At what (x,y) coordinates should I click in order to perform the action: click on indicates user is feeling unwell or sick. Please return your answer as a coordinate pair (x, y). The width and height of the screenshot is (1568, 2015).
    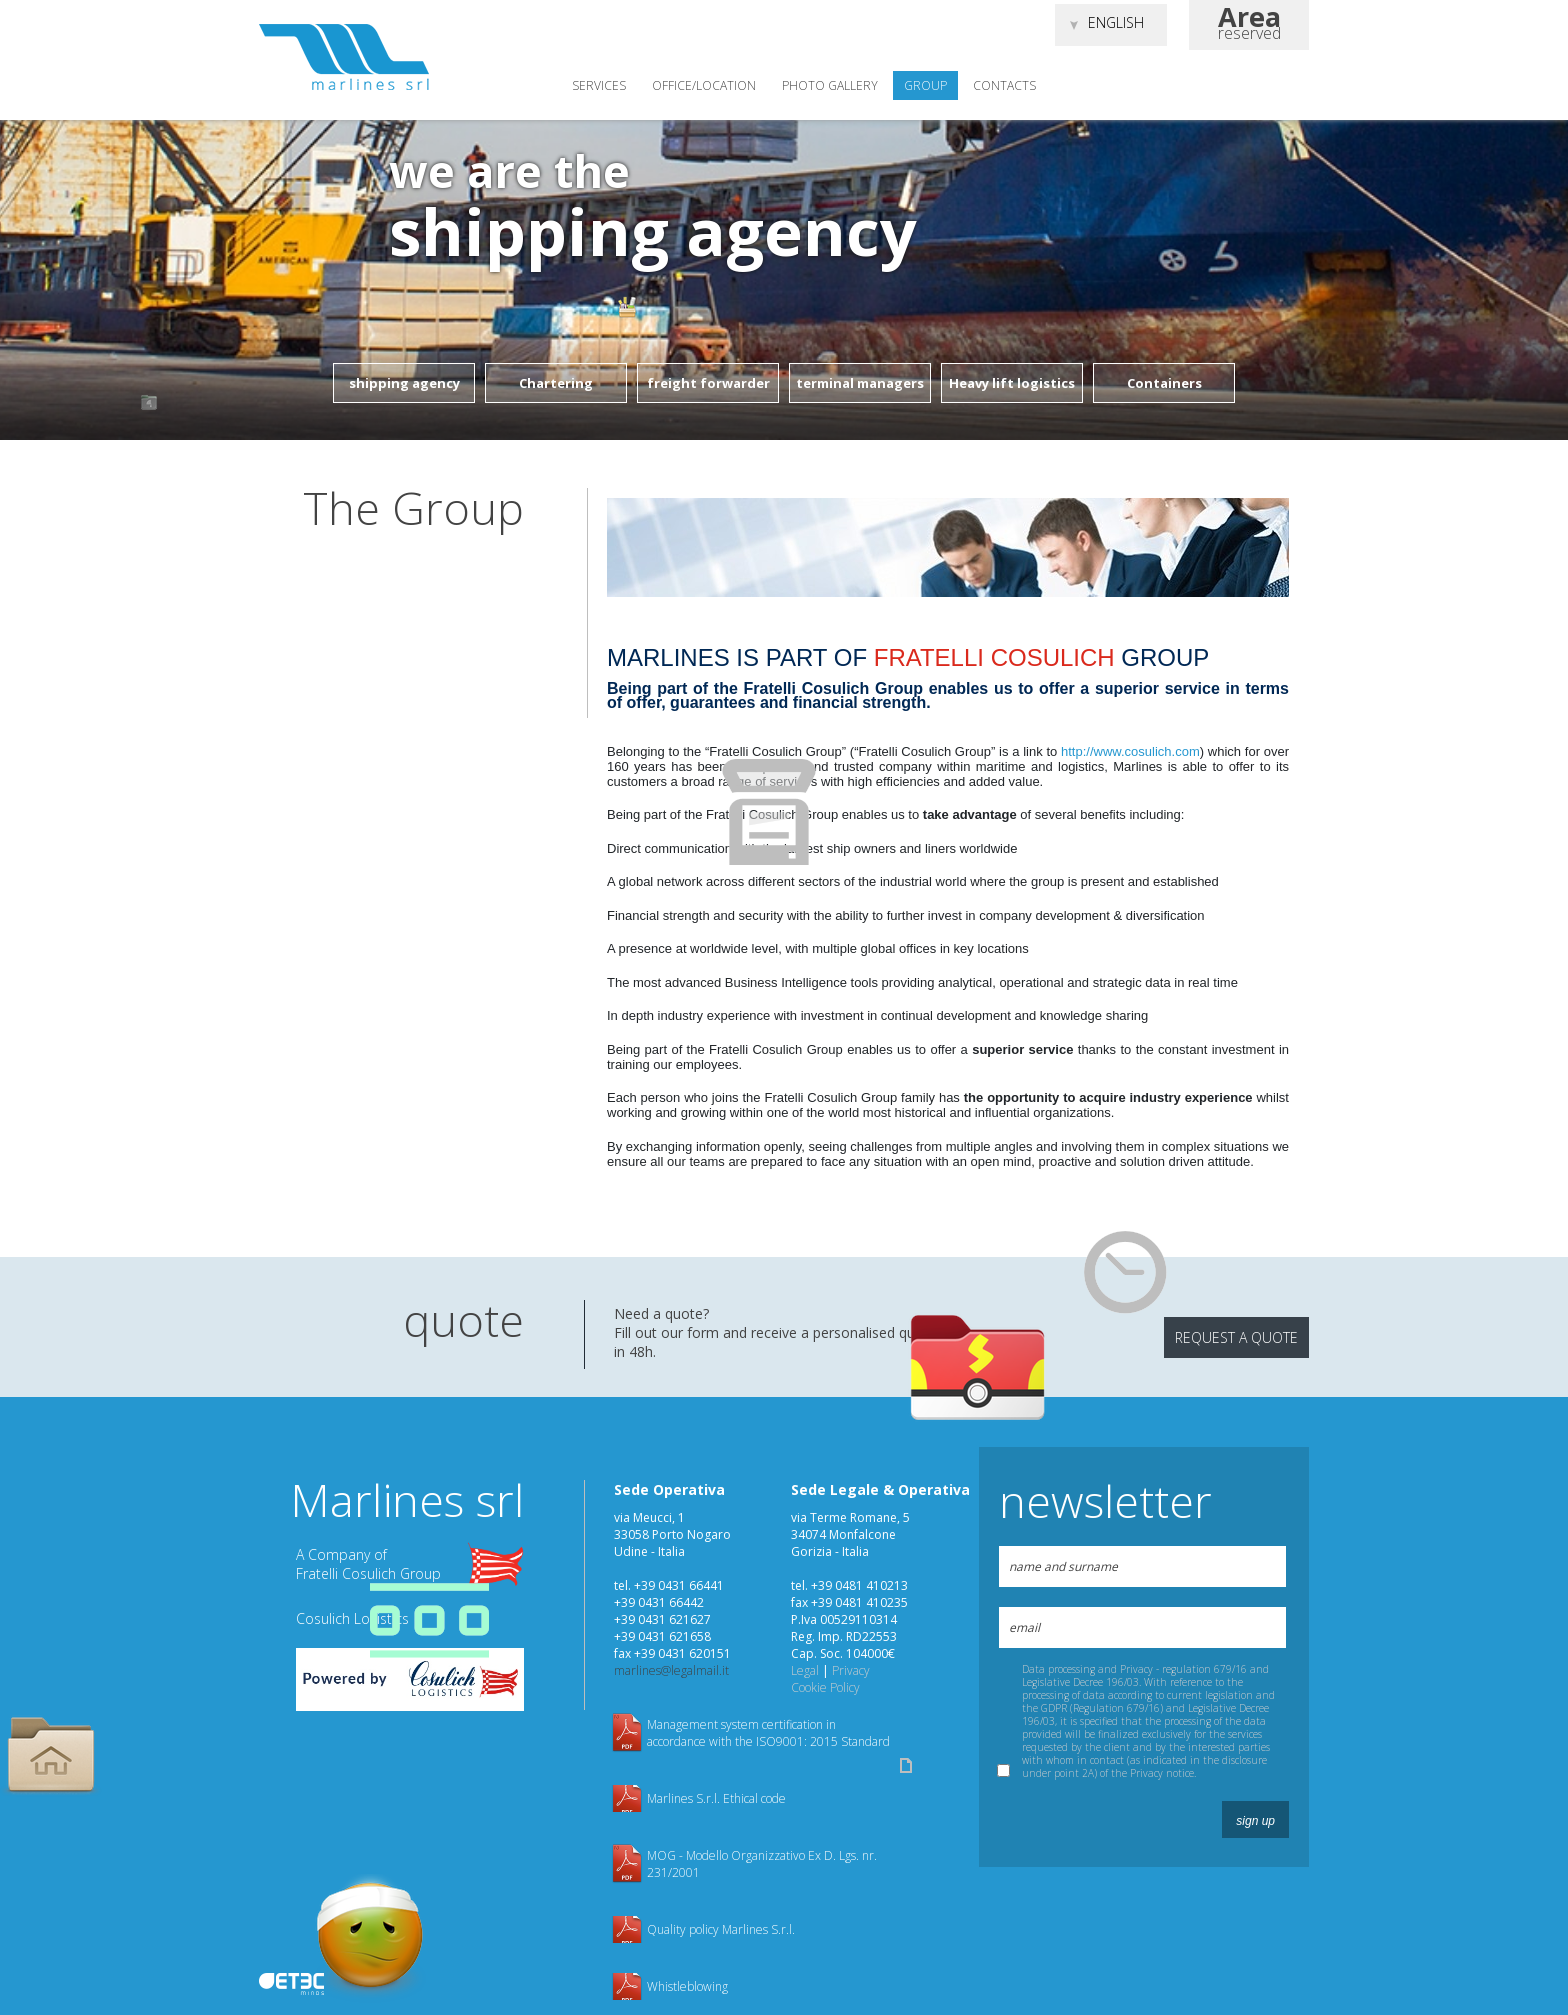
    Looking at the image, I should click on (371, 1940).